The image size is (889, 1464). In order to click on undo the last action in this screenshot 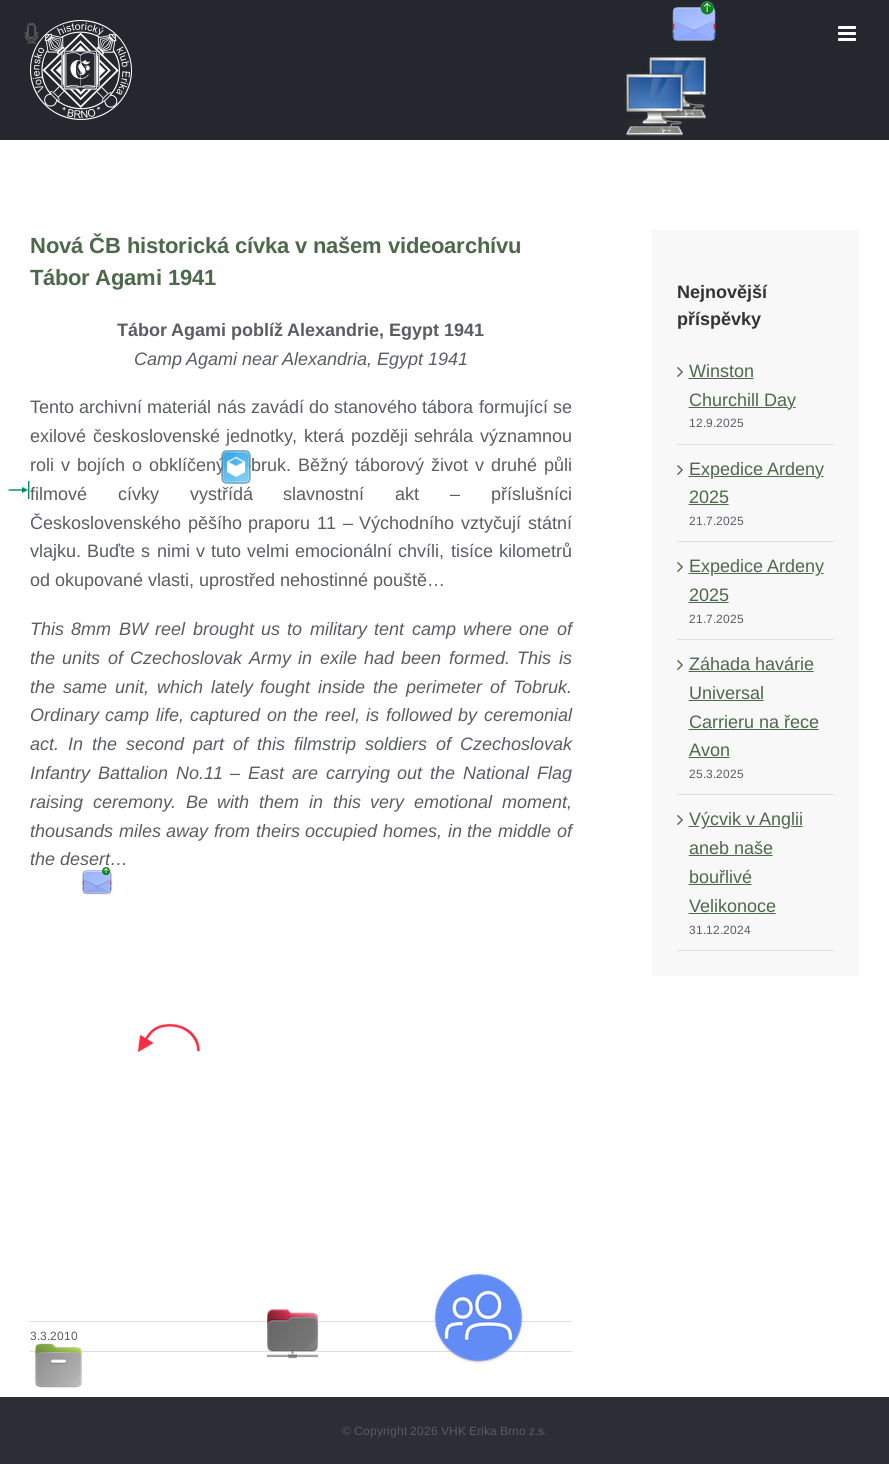, I will do `click(168, 1037)`.